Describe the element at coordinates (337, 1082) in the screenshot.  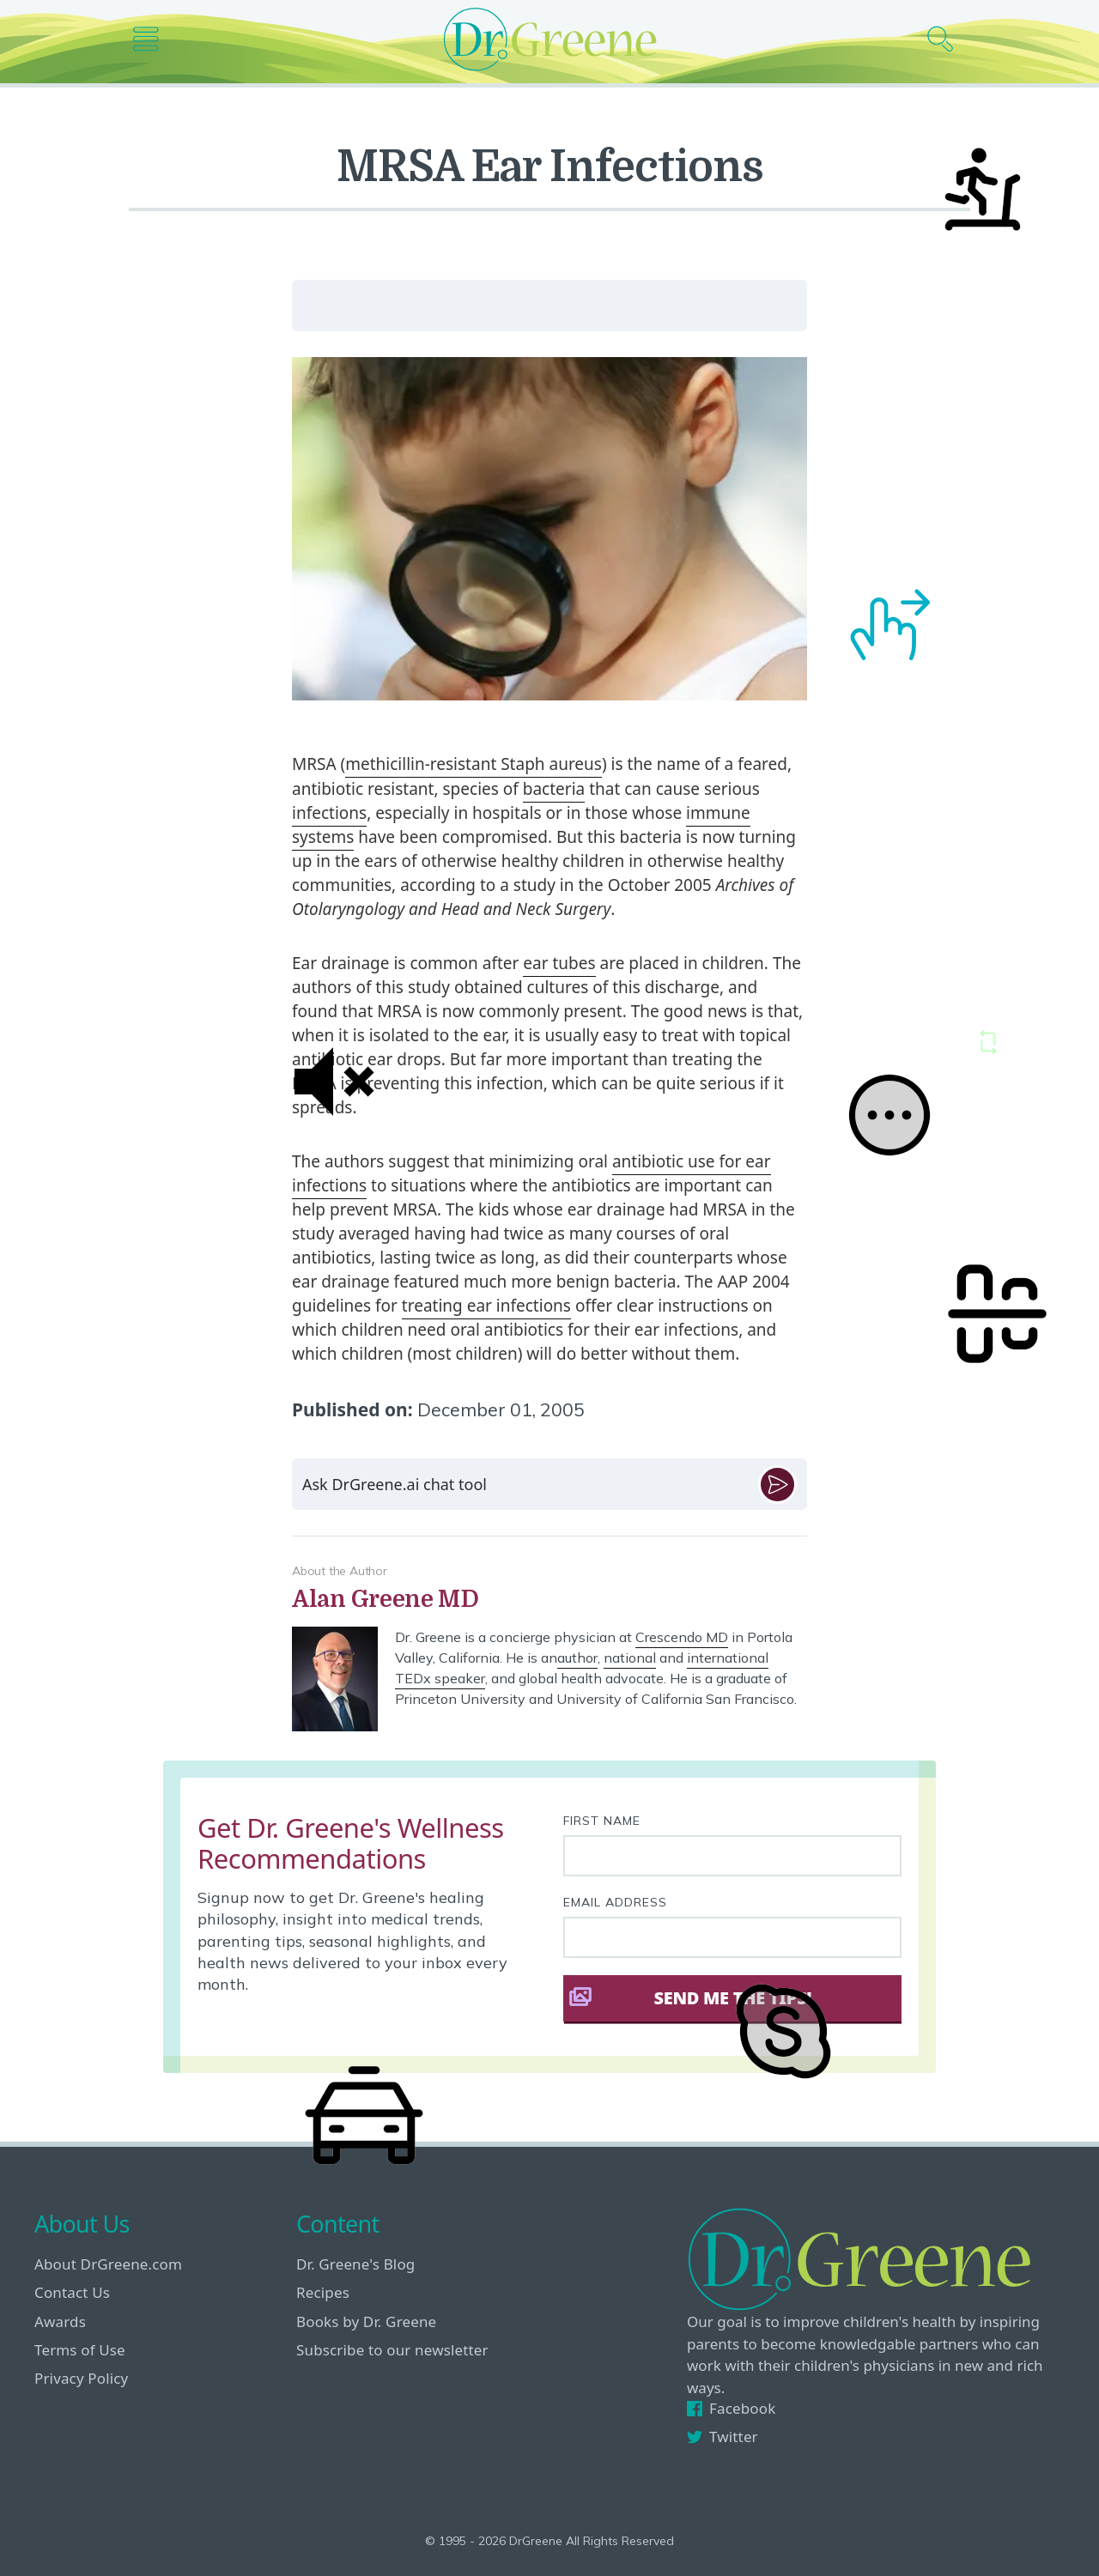
I see `mute audio or sound` at that location.